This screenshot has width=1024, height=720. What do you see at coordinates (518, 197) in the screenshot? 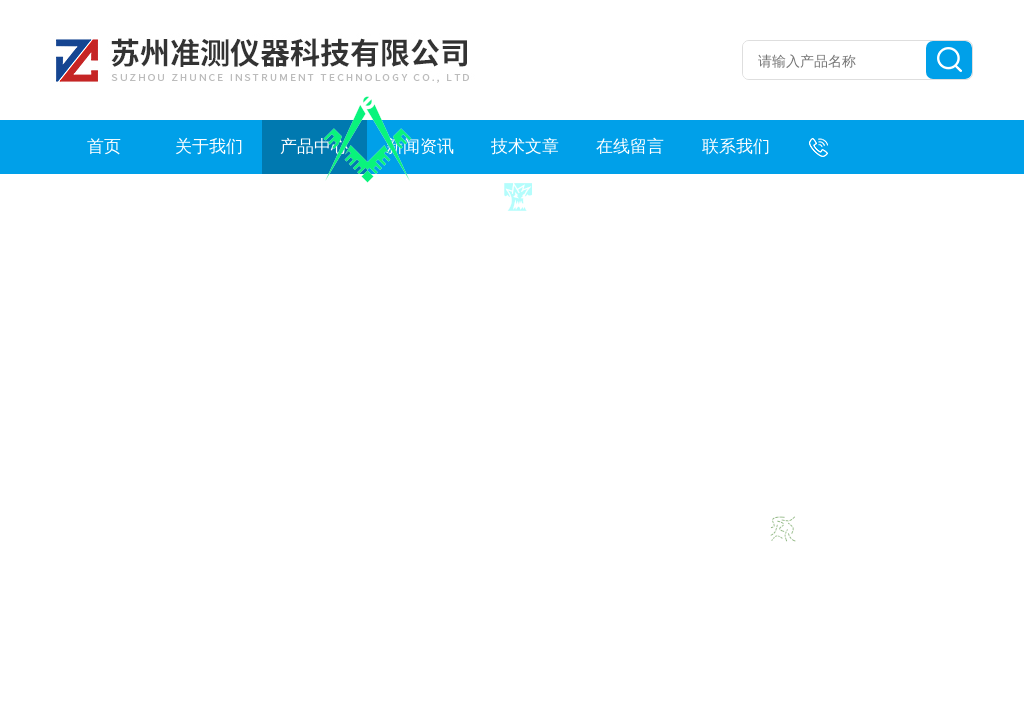
I see `indicates a cursed or haunted forest area` at bounding box center [518, 197].